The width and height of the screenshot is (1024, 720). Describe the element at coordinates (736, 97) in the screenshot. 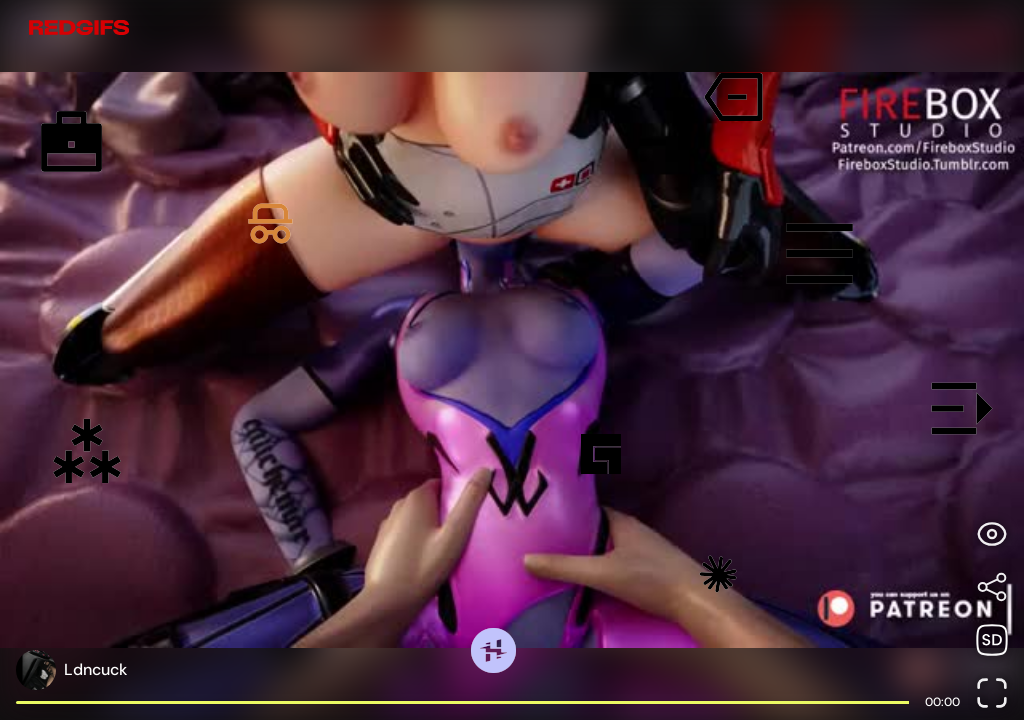

I see `delete previous character or input` at that location.